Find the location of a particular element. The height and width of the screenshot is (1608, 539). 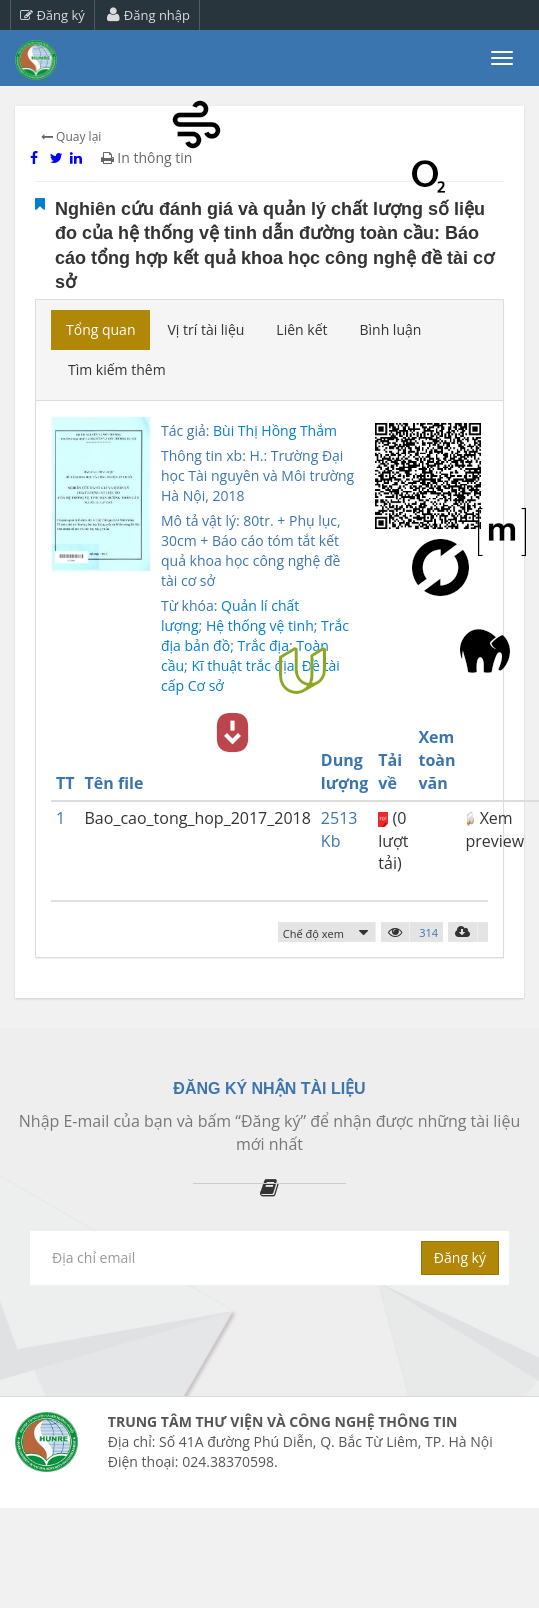

open matrix messaging app is located at coordinates (502, 532).